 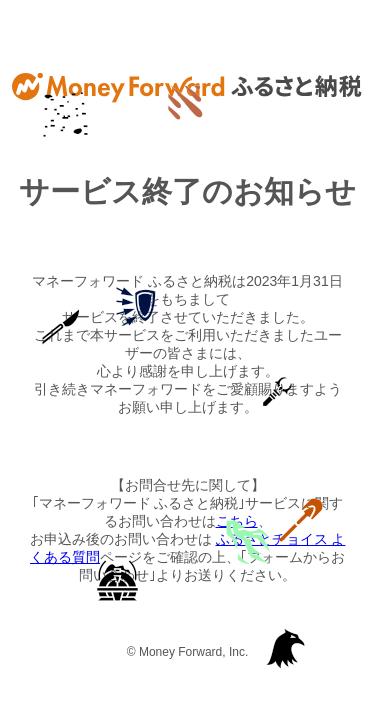 I want to click on cast a lunar or night-themed spell, so click(x=277, y=391).